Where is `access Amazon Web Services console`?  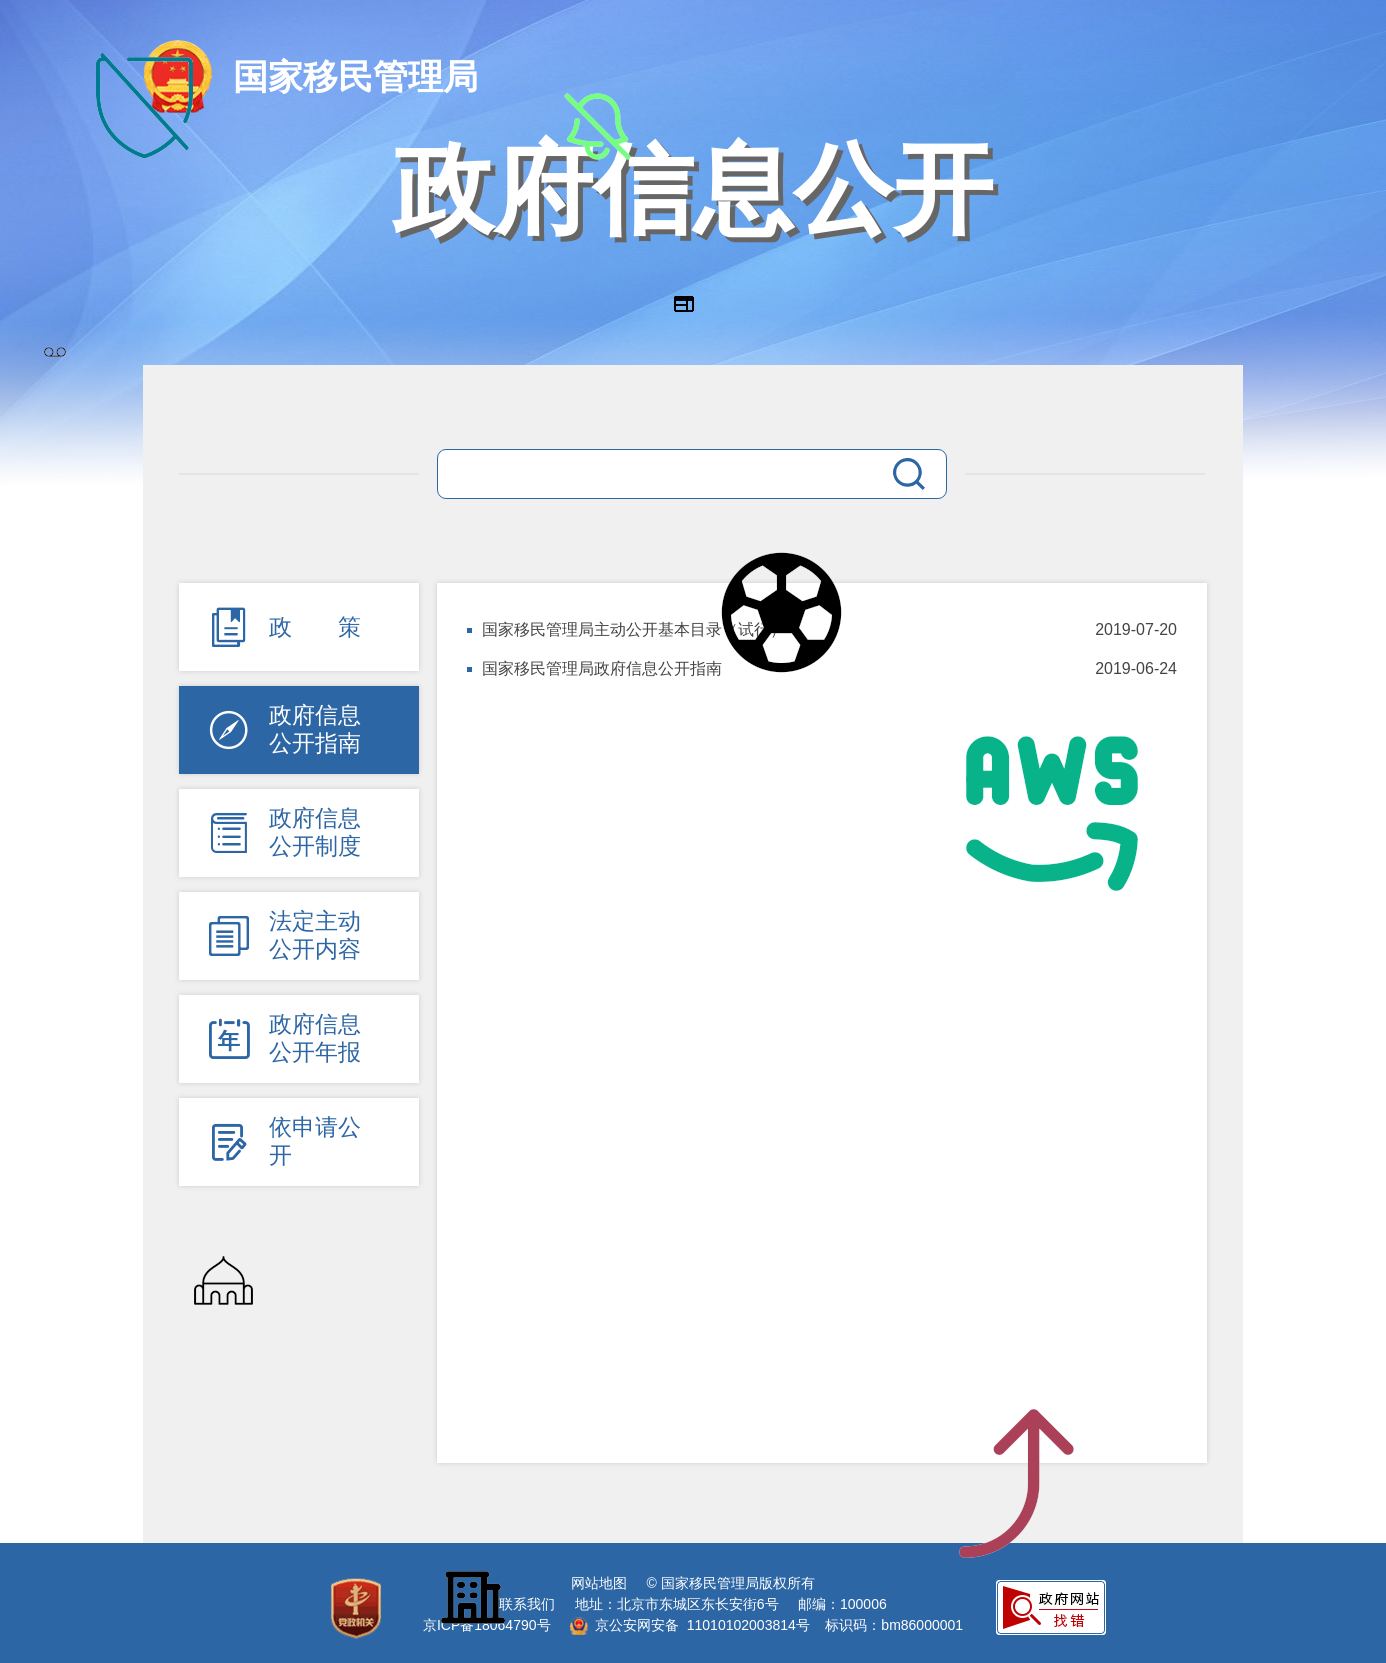 access Amazon Web Services console is located at coordinates (1052, 805).